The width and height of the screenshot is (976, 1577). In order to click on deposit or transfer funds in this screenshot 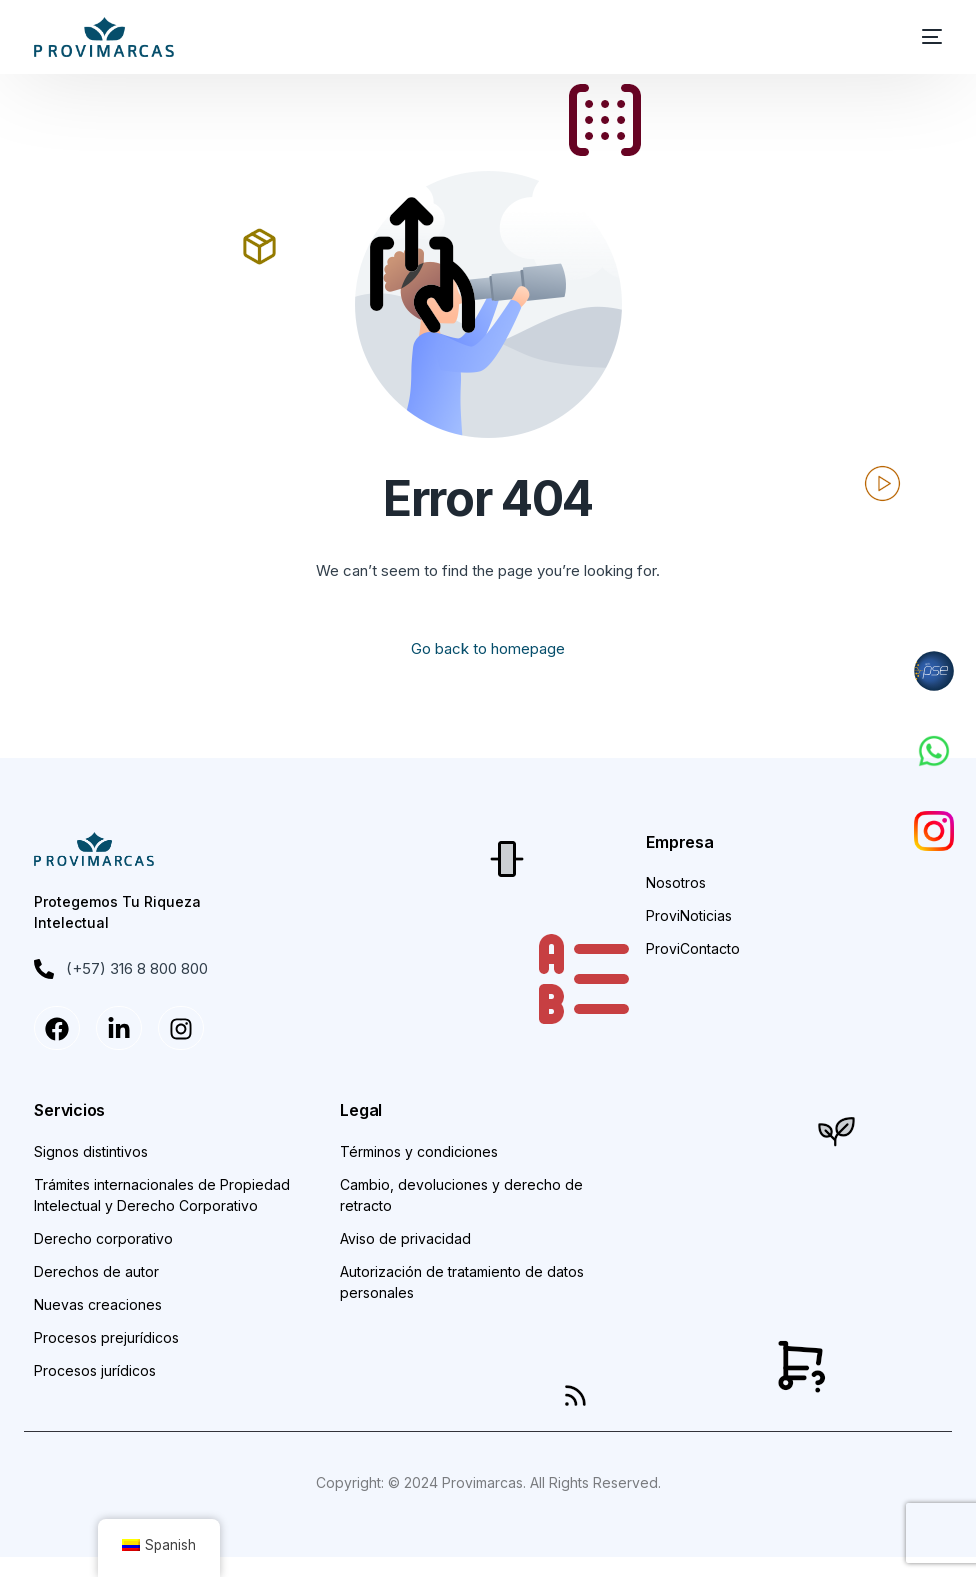, I will do `click(416, 265)`.